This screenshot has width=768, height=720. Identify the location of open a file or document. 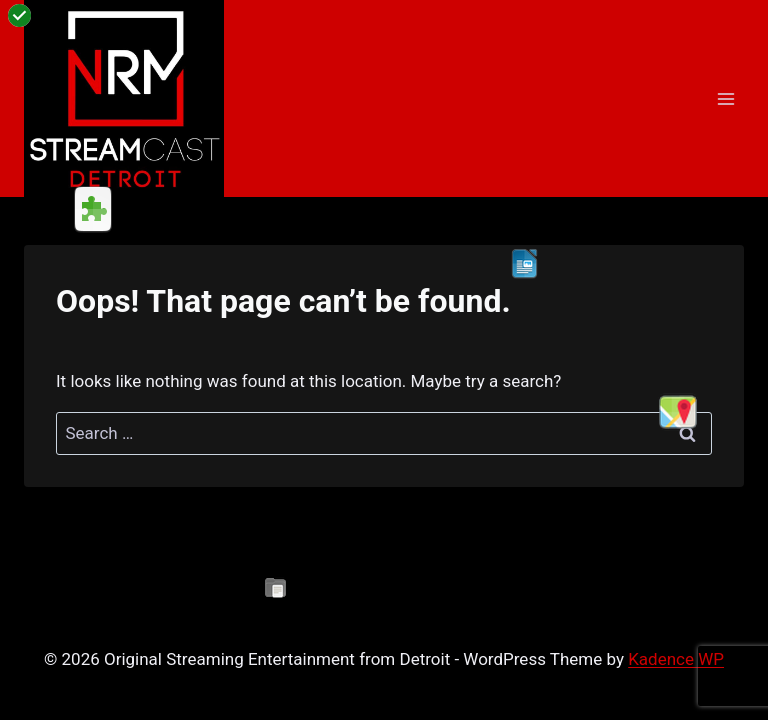
(275, 587).